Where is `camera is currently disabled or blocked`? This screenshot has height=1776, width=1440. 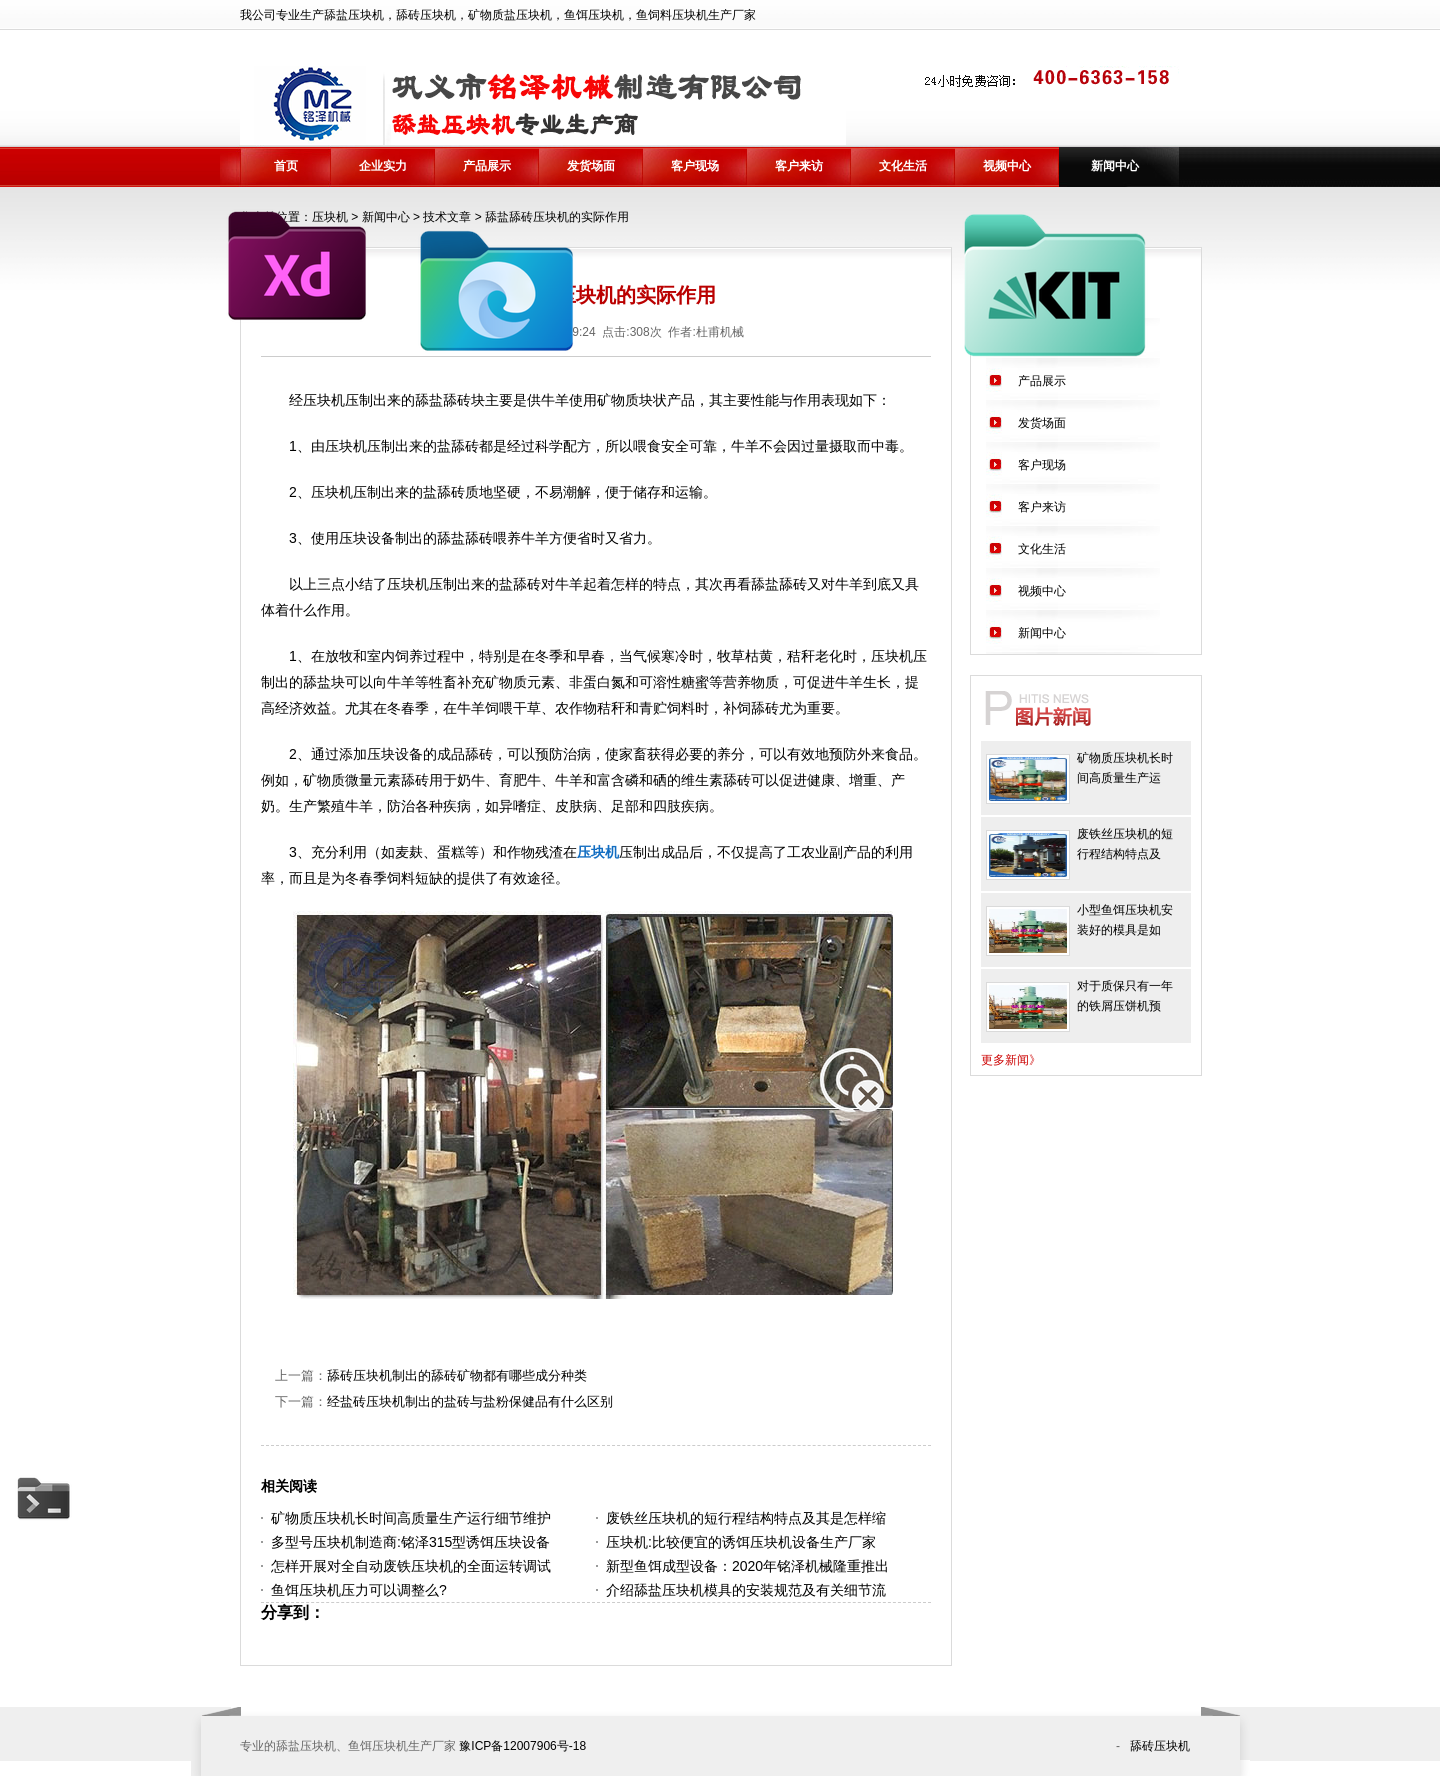 camera is currently disabled or blocked is located at coordinates (852, 1080).